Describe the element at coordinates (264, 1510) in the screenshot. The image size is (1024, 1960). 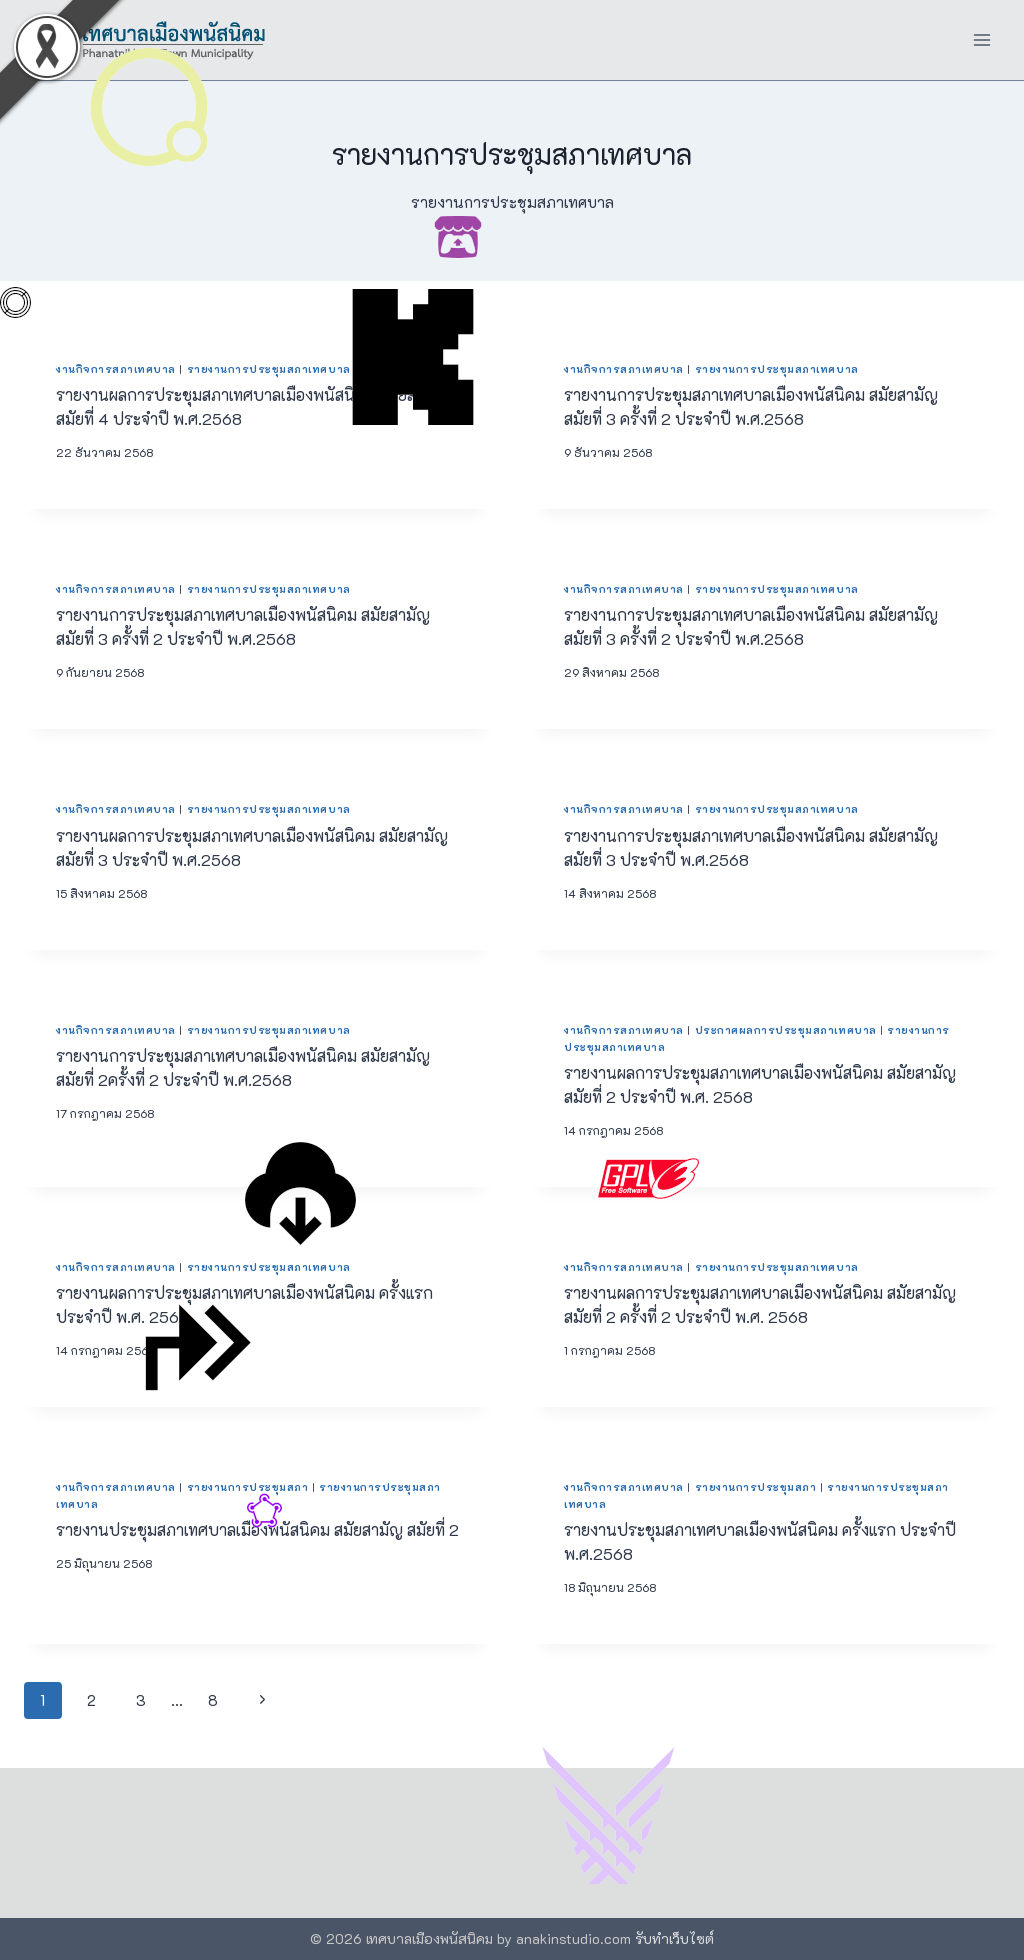
I see `fastlane app automation tool logo` at that location.